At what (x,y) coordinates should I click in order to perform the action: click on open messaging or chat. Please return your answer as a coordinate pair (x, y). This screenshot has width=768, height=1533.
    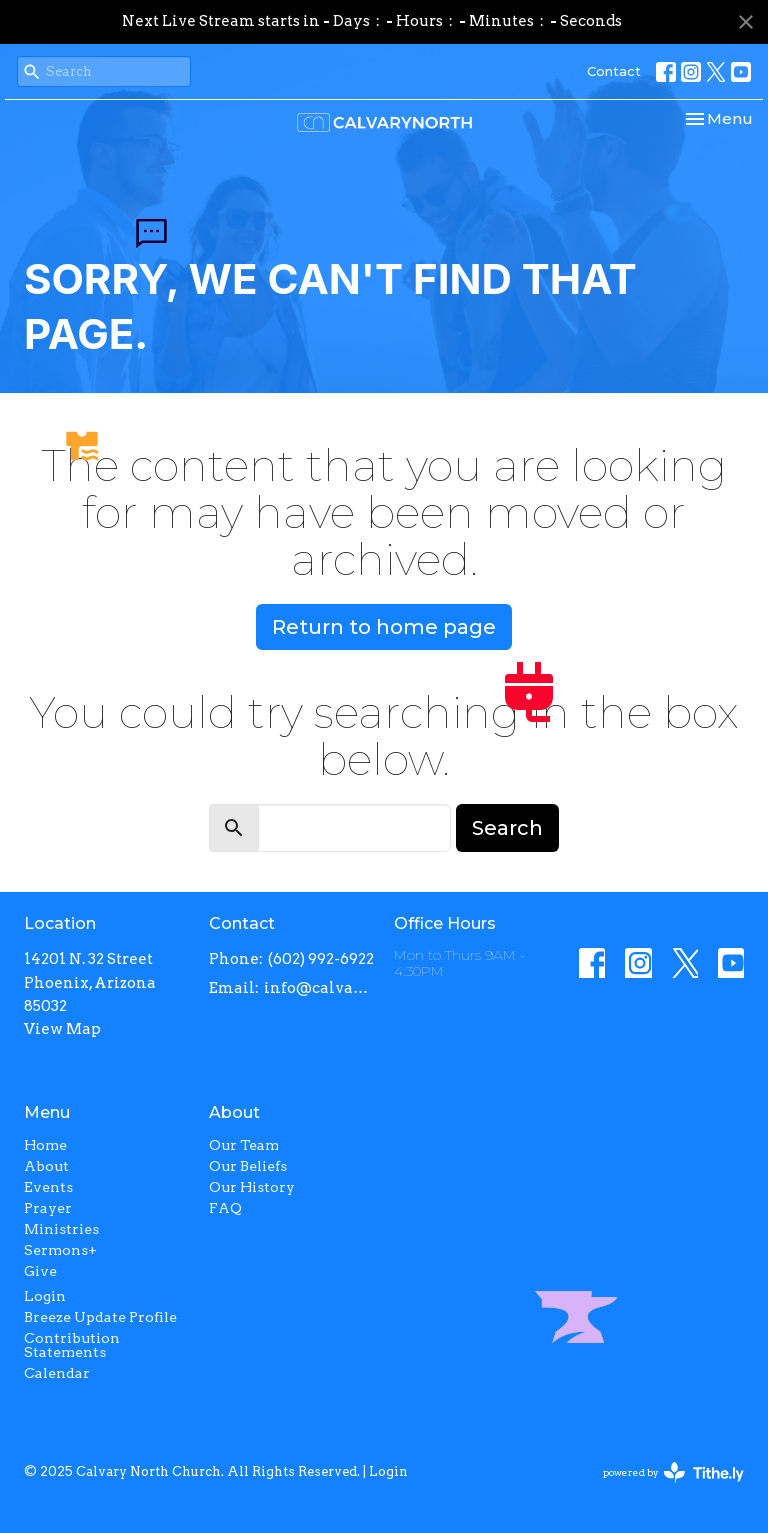
    Looking at the image, I should click on (151, 232).